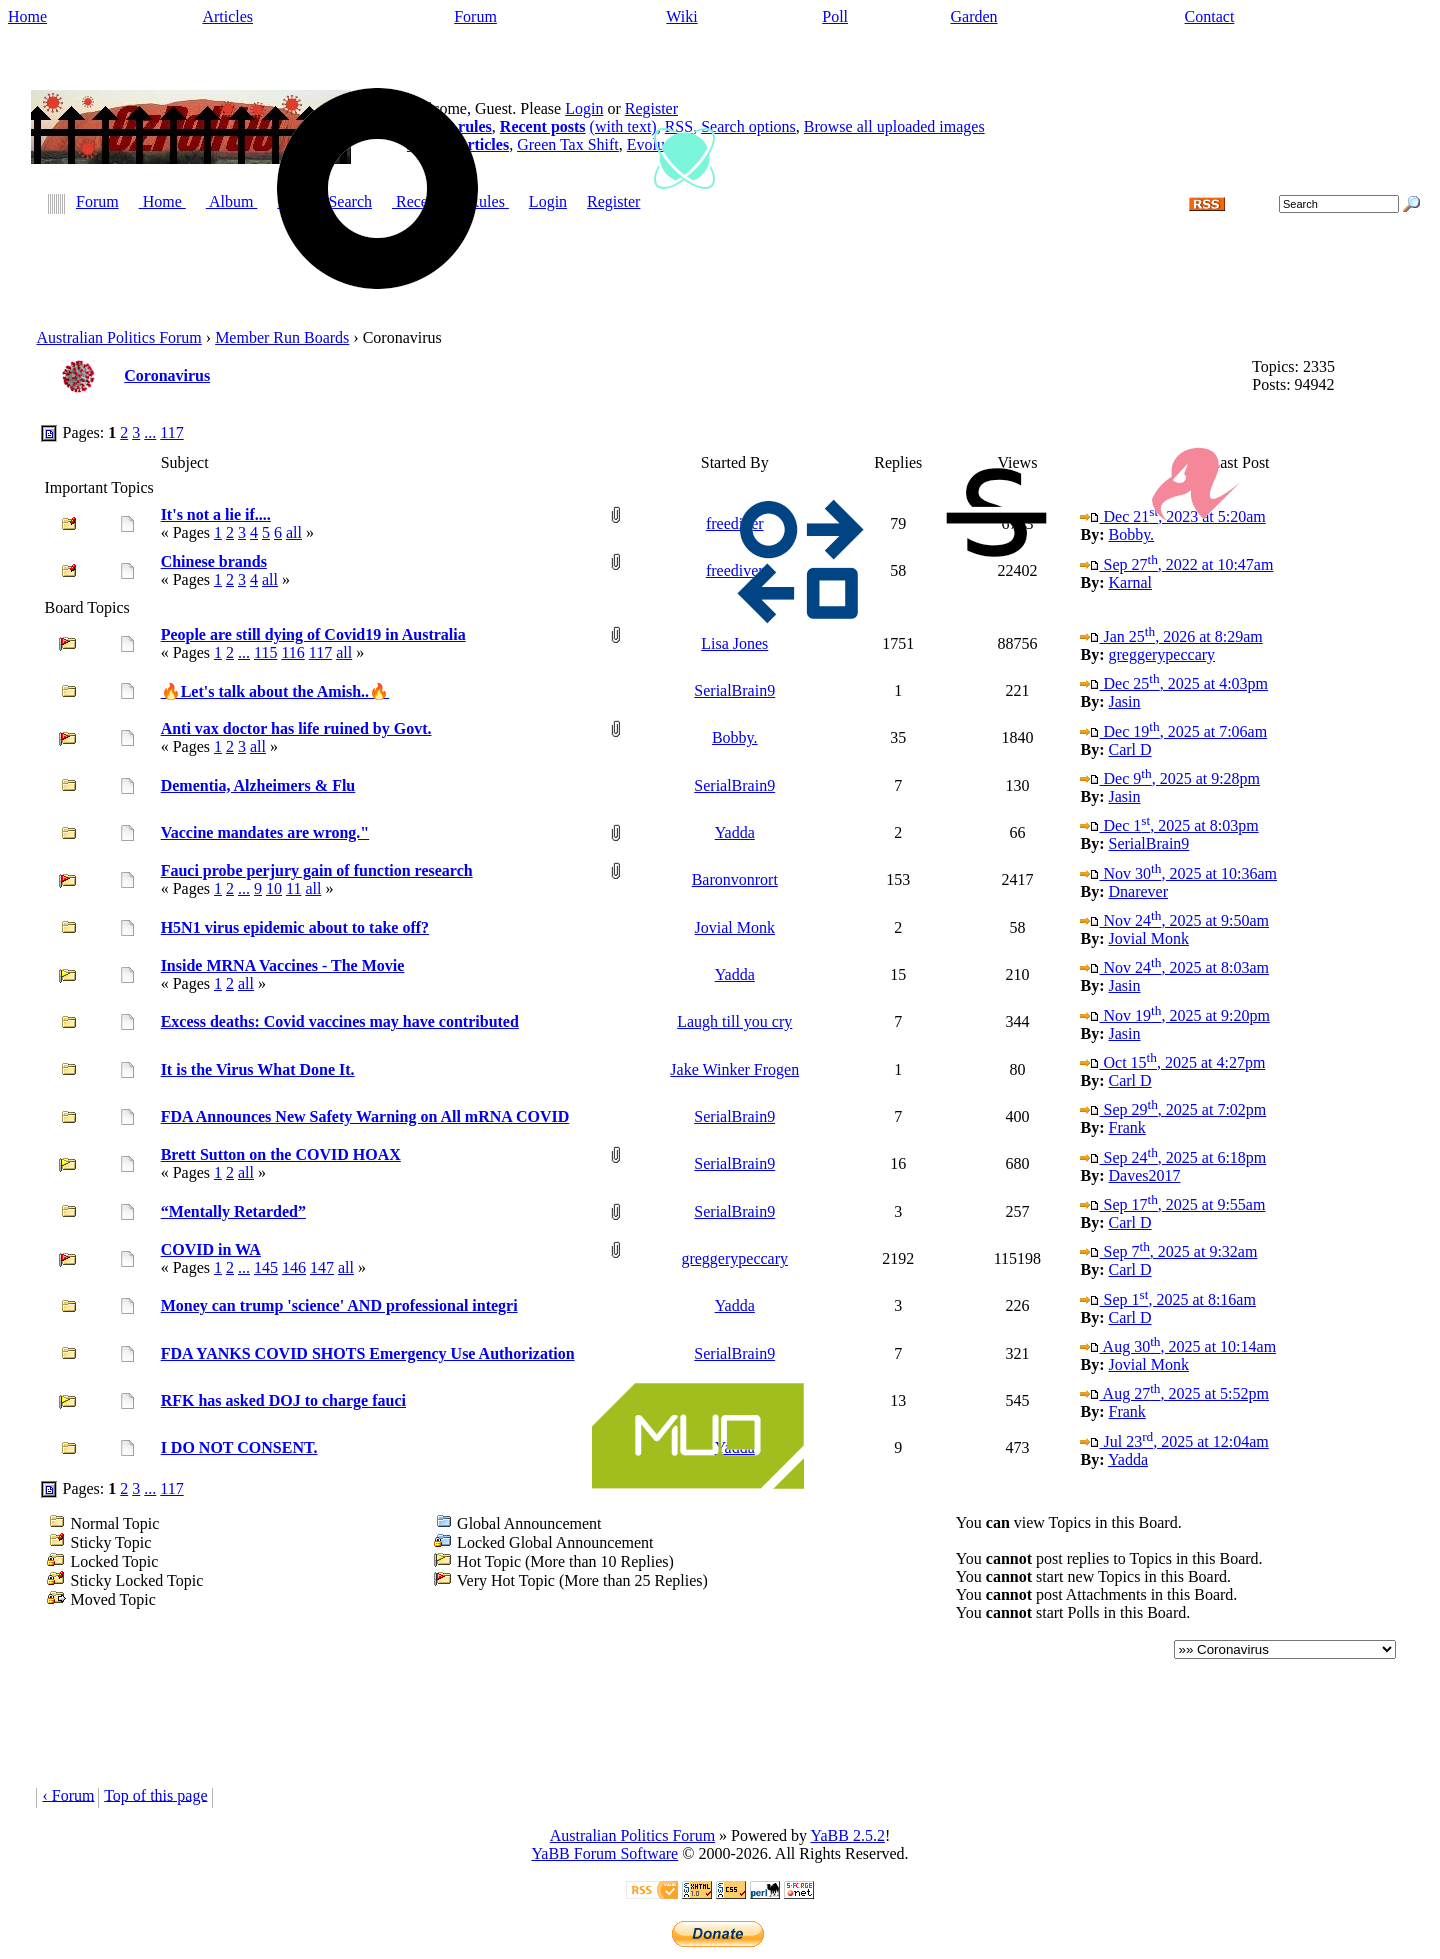  What do you see at coordinates (800, 561) in the screenshot?
I see `swap or exchange between two items` at bounding box center [800, 561].